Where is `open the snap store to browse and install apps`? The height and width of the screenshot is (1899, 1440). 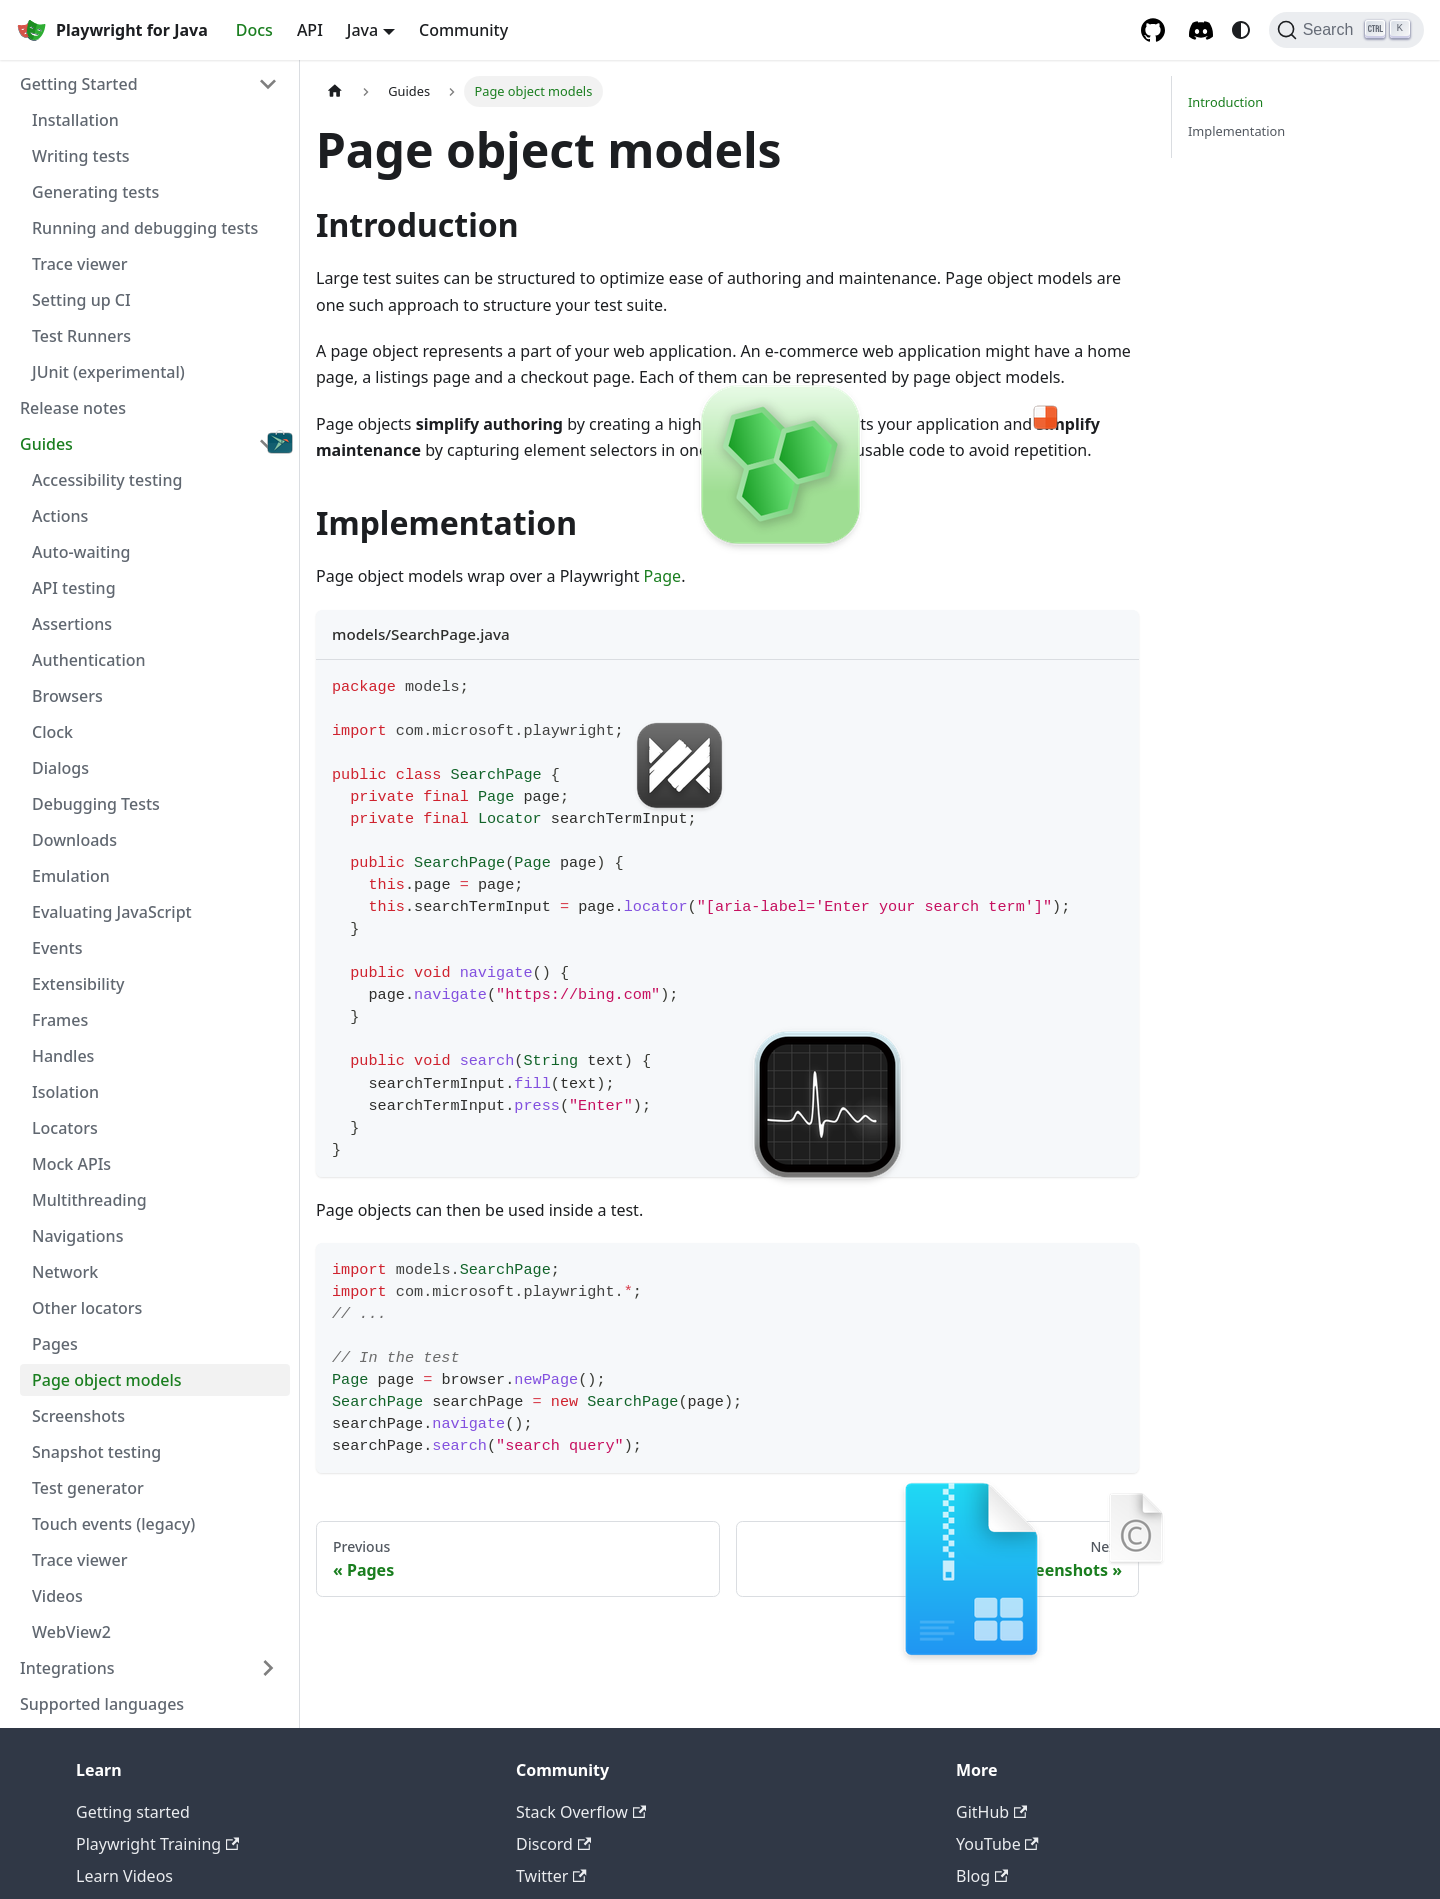
open the snap store to browse and install apps is located at coordinates (280, 443).